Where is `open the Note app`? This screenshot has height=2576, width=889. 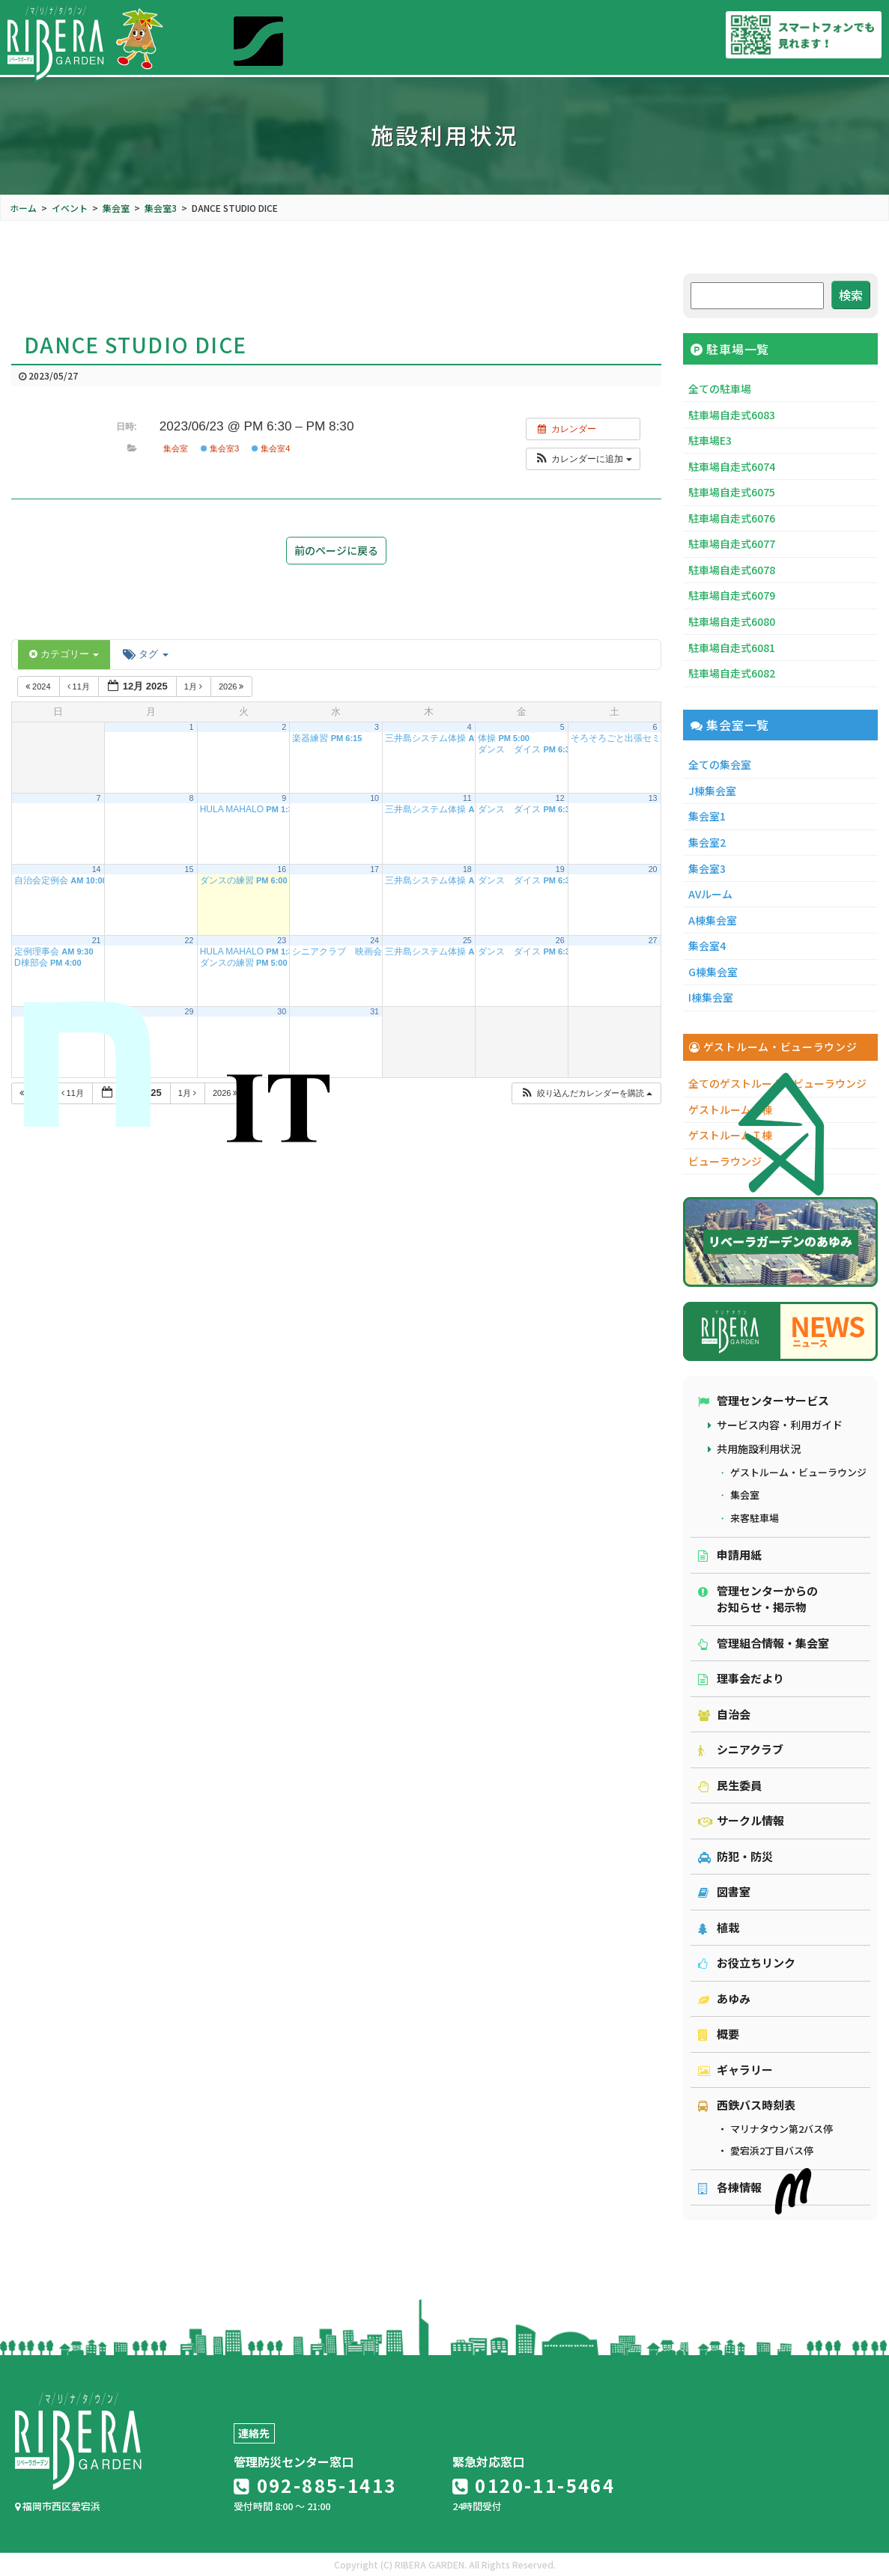
open the Note app is located at coordinates (87, 1064).